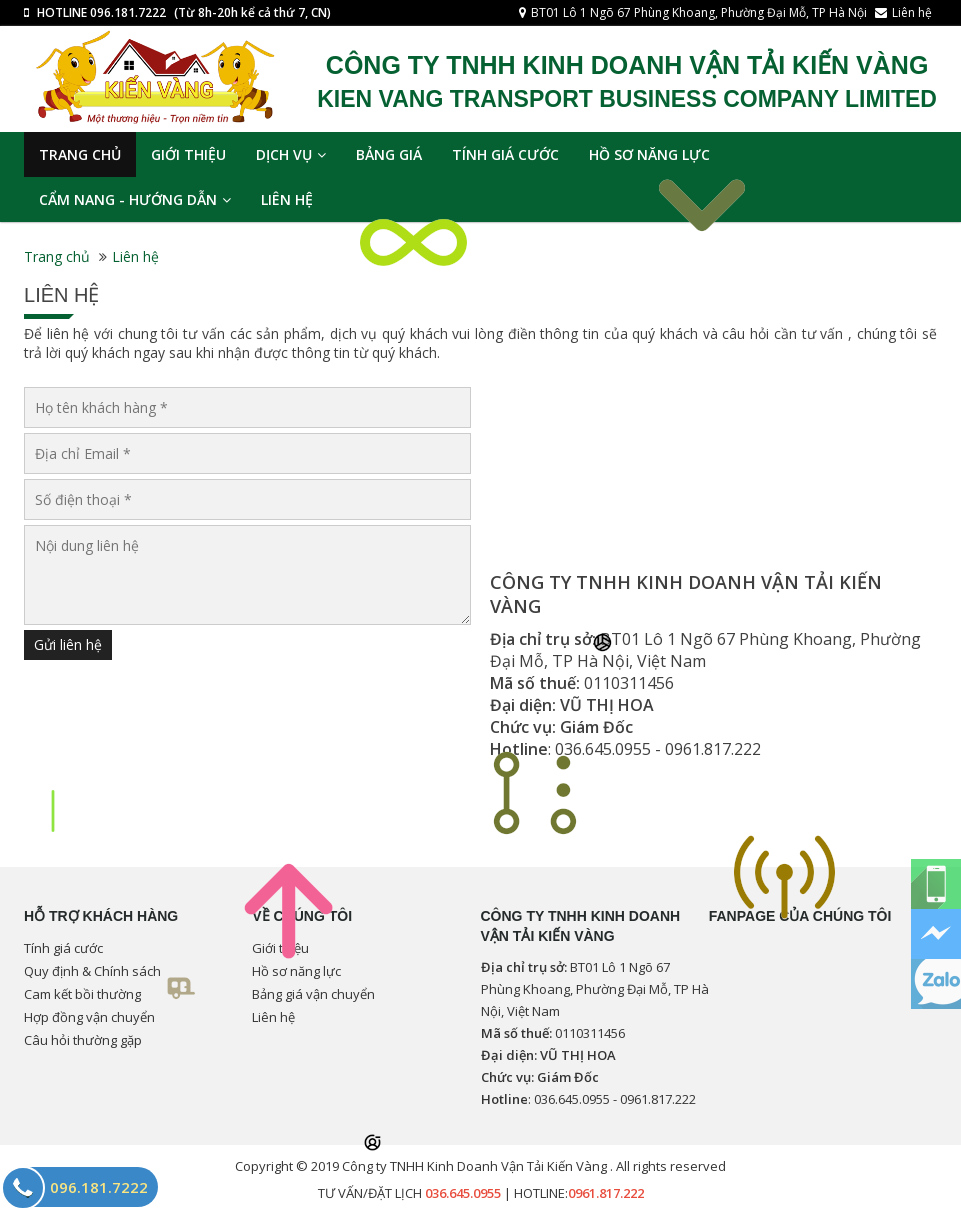 This screenshot has width=961, height=1209. What do you see at coordinates (784, 876) in the screenshot?
I see `start a live broadcast or stream` at bounding box center [784, 876].